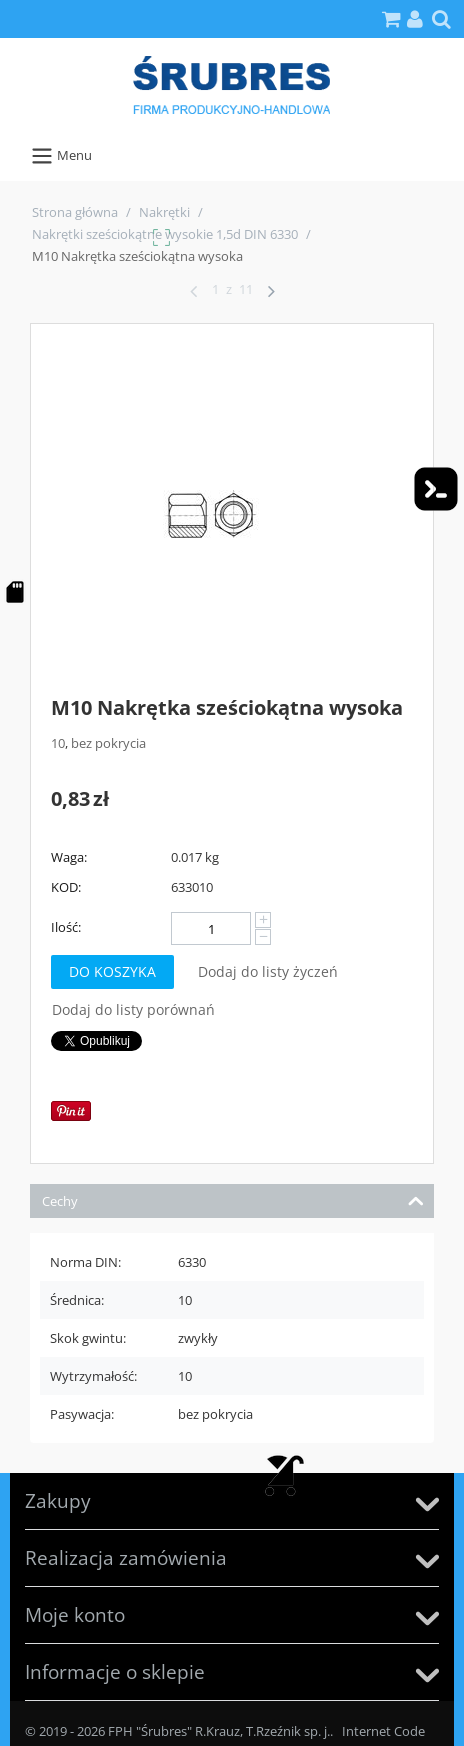  I want to click on indicates stroller-friendly or family amenities available, so click(282, 1474).